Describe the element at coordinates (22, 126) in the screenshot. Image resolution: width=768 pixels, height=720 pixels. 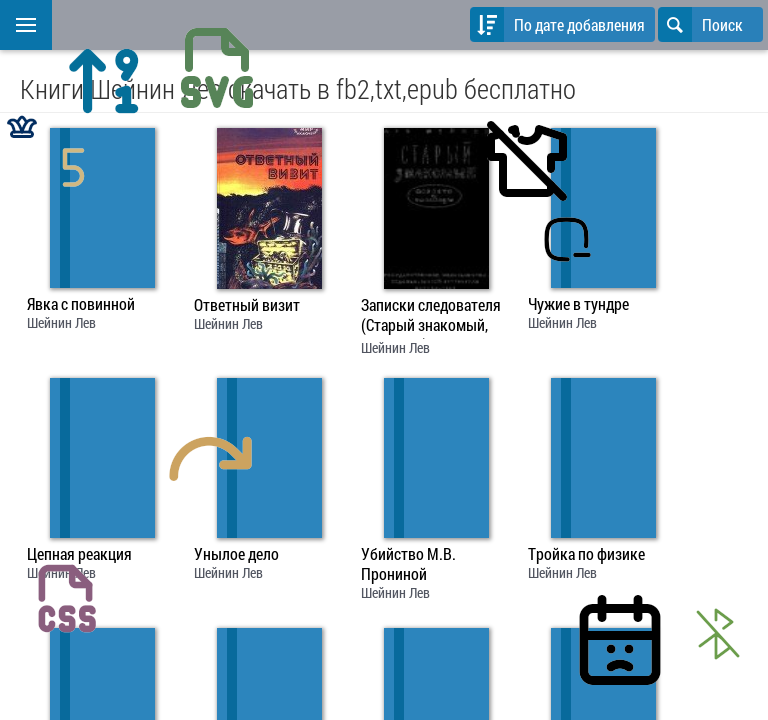
I see `select joker or wild card in a card game` at that location.